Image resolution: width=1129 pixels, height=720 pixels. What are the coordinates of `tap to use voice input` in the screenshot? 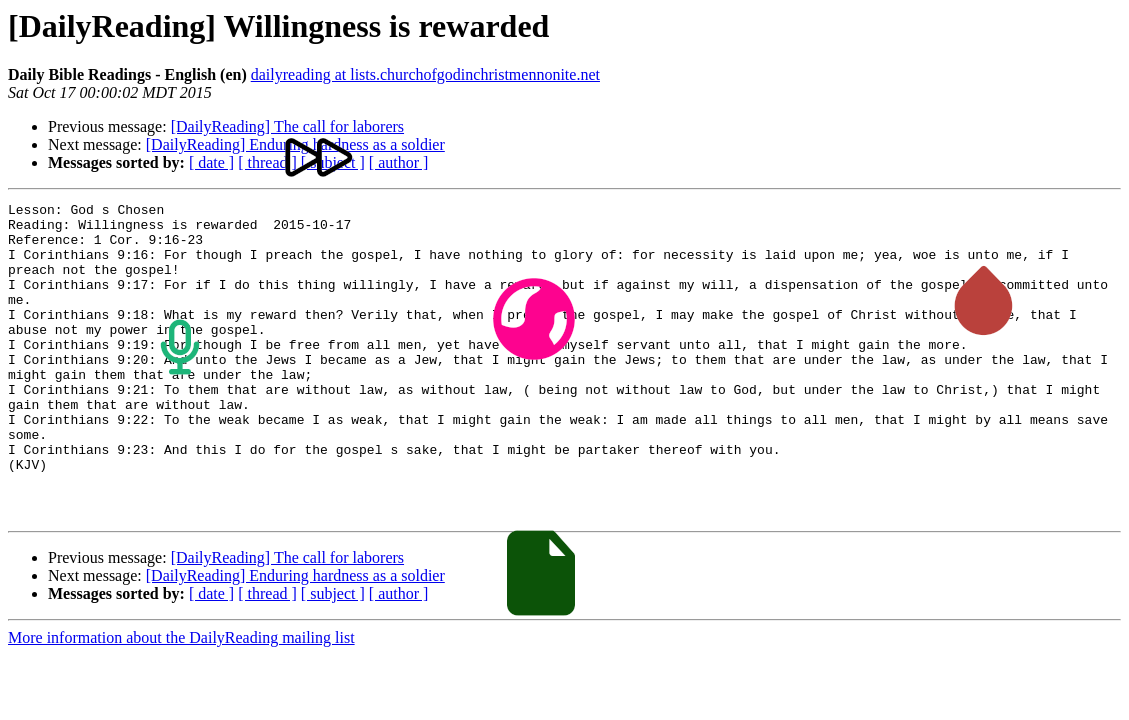 It's located at (180, 347).